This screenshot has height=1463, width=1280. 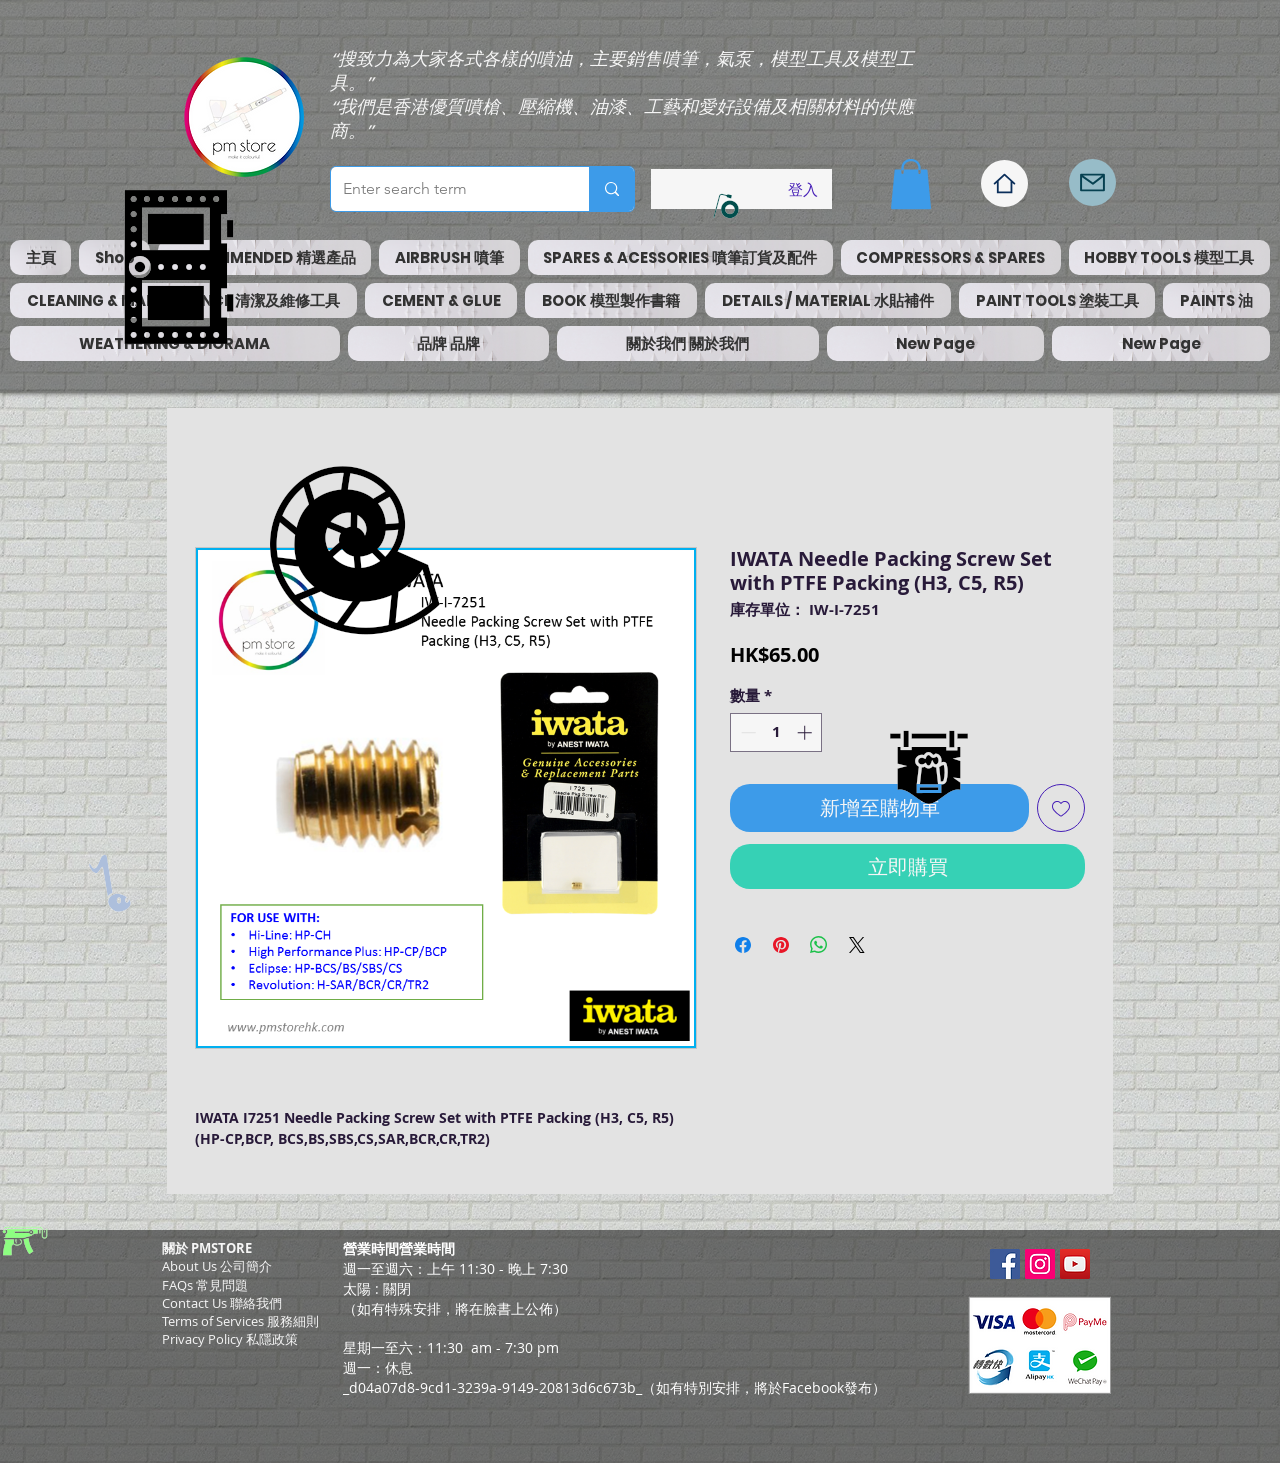 I want to click on access door or entrance settings in a game, so click(x=179, y=267).